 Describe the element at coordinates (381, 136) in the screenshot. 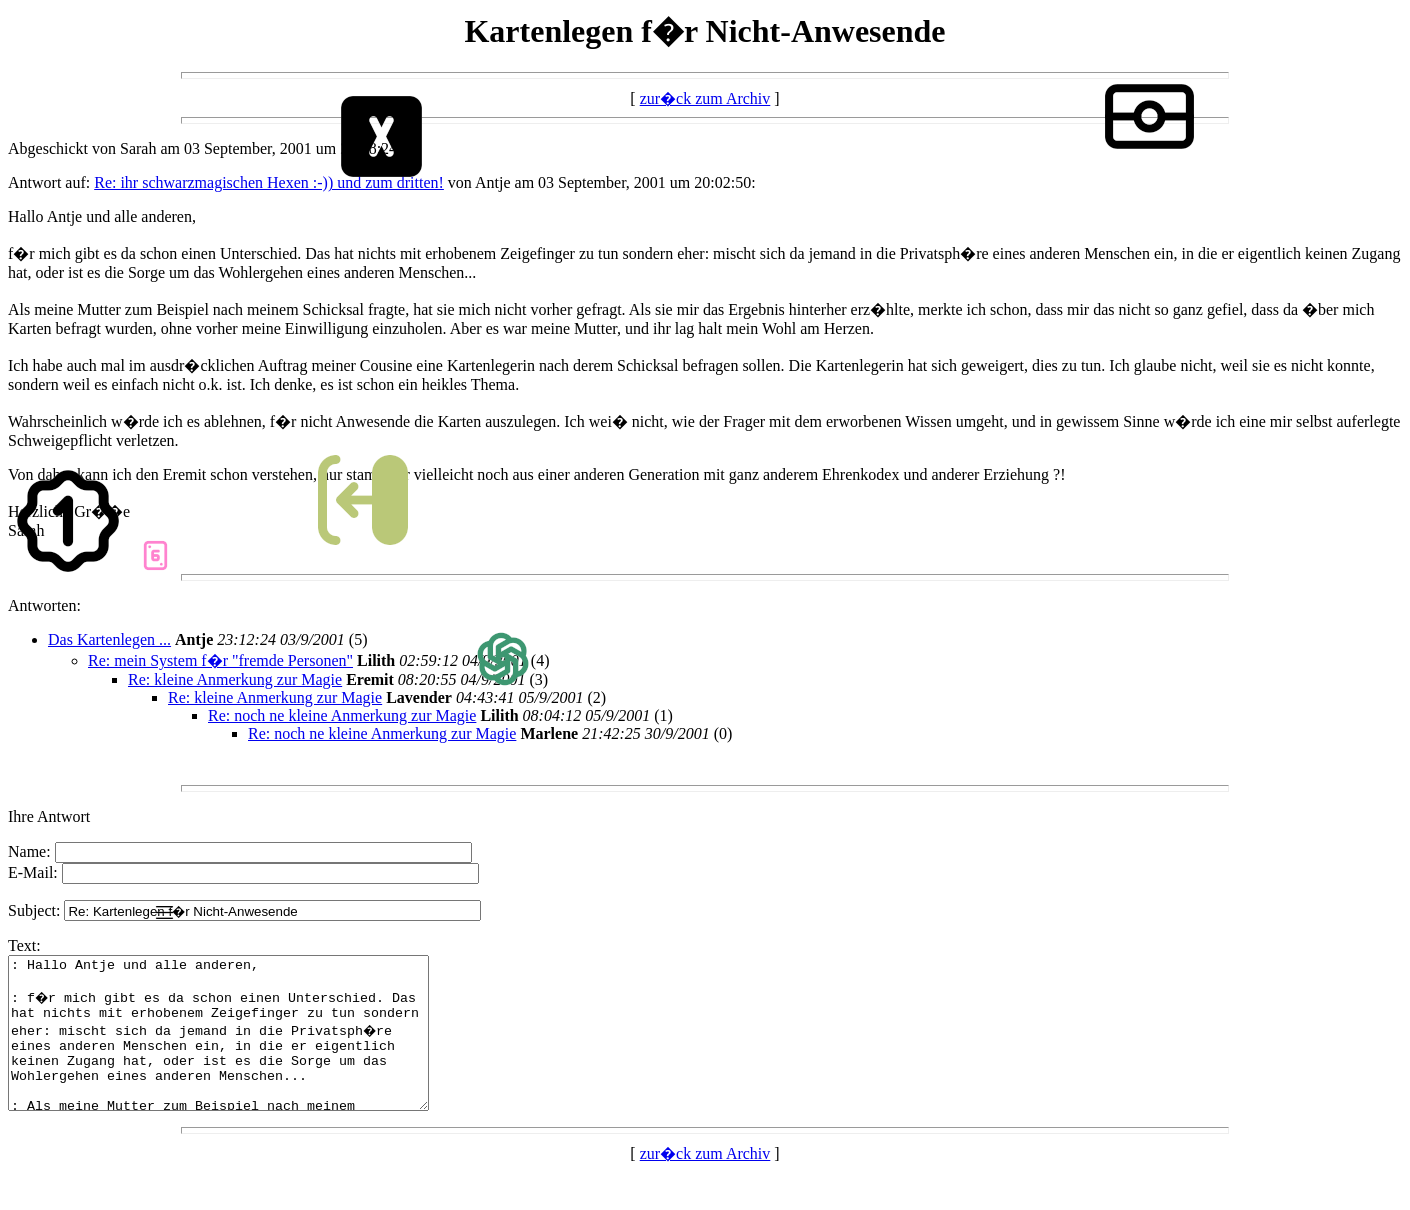

I see `close or dismiss a window` at that location.